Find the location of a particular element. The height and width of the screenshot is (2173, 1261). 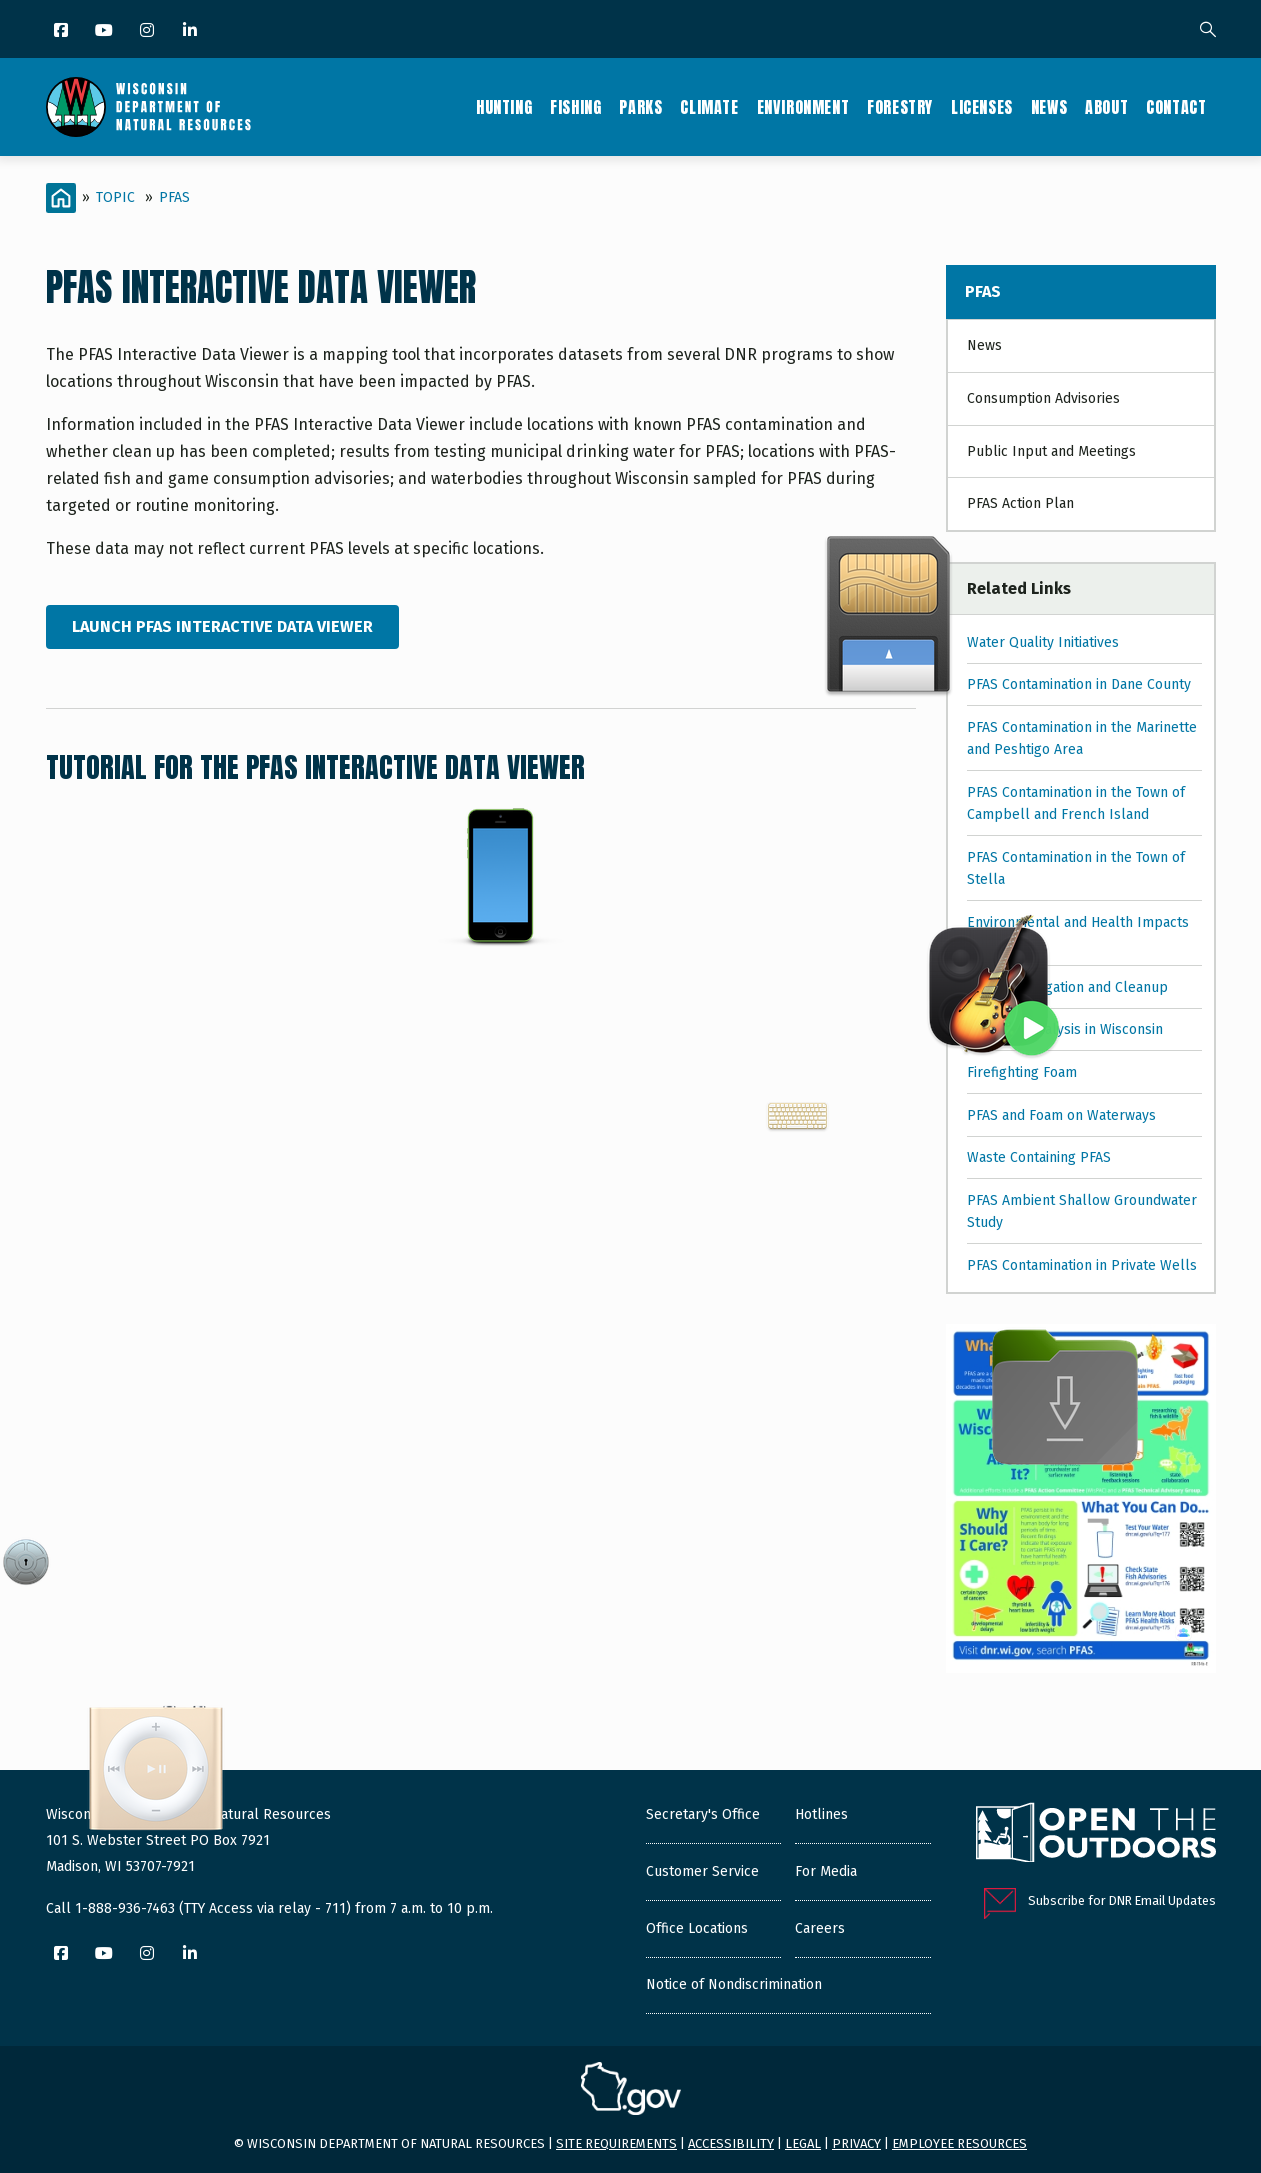

indicates keyboard with yellow backlighting enabled is located at coordinates (797, 1116).